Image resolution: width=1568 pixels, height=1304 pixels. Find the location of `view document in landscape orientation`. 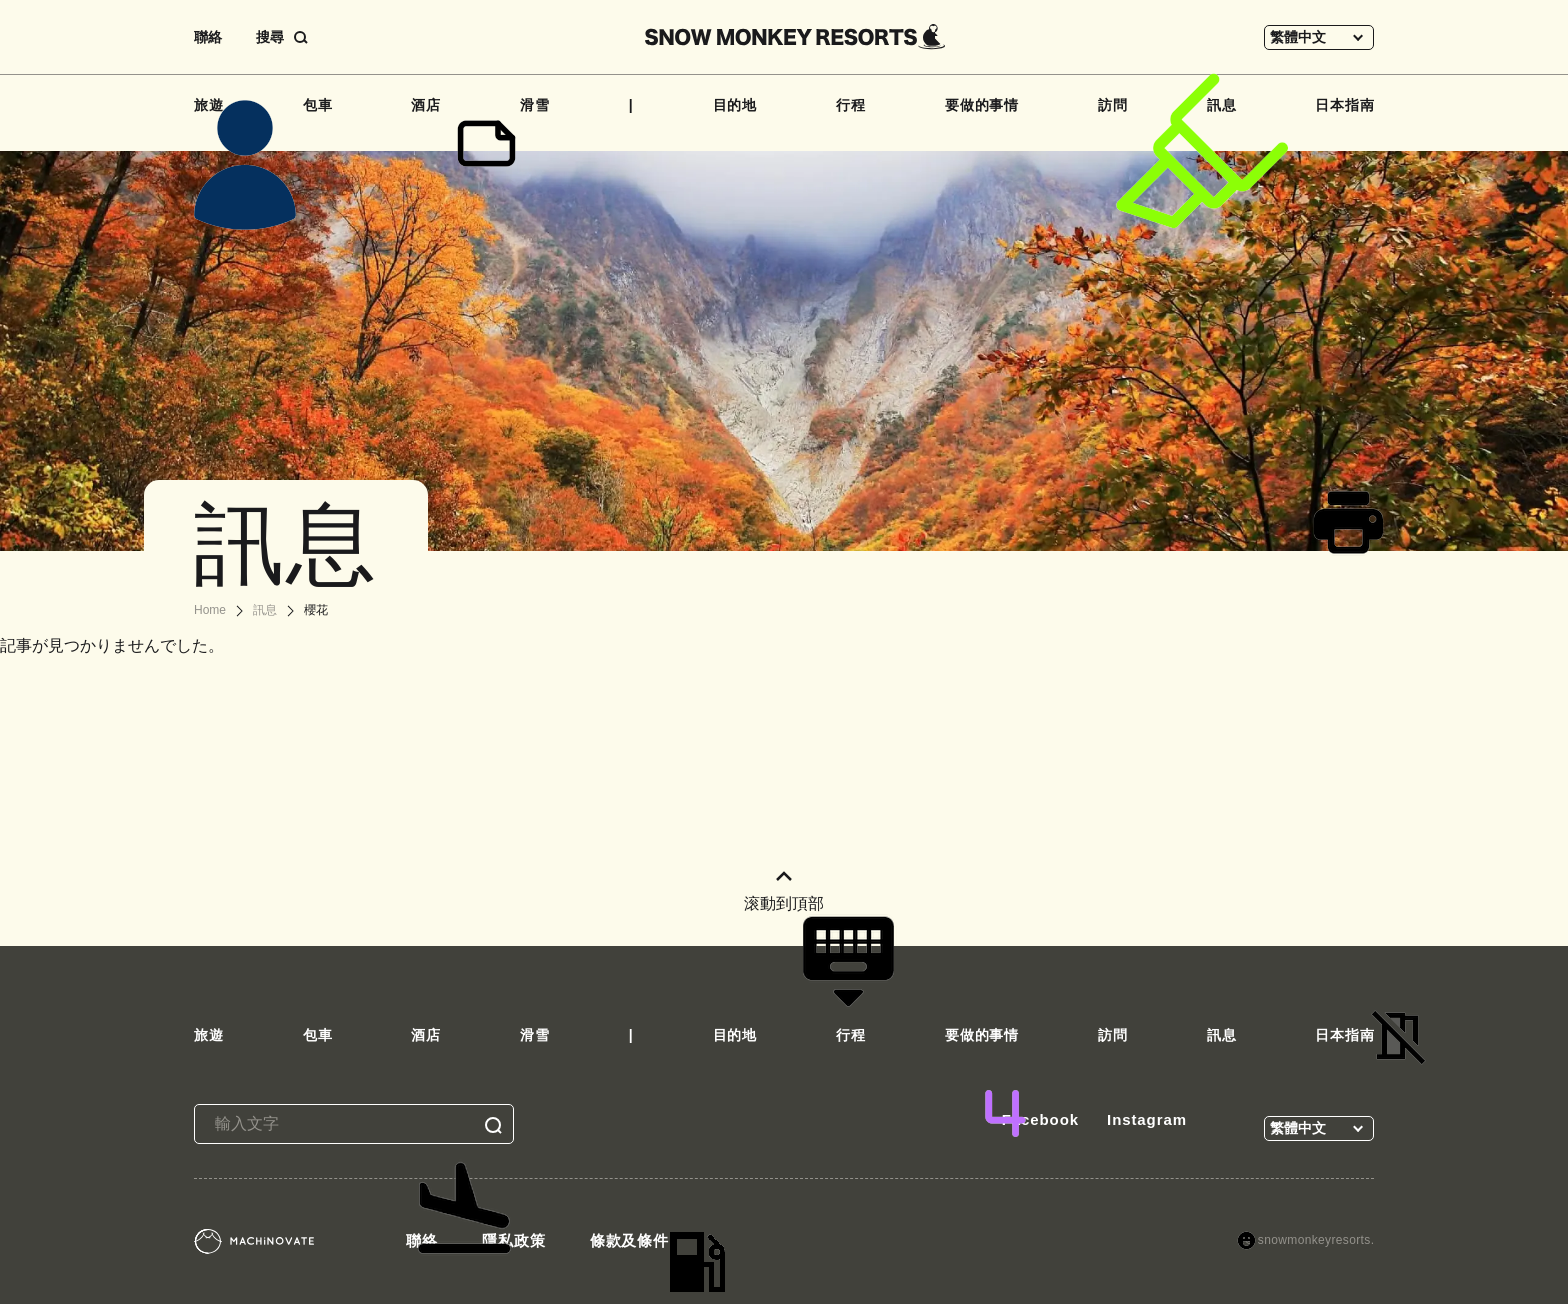

view document in landscape orientation is located at coordinates (486, 143).